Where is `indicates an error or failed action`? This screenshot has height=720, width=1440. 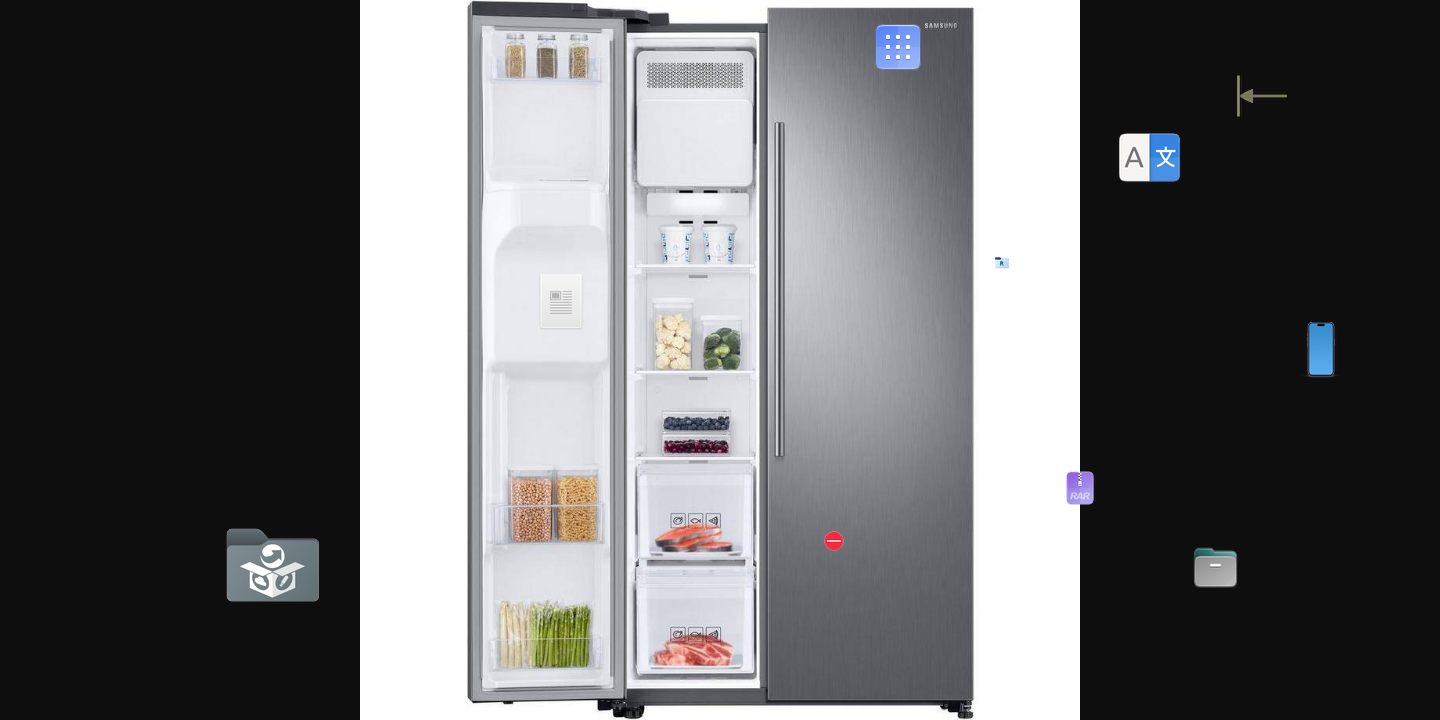 indicates an error or failed action is located at coordinates (834, 541).